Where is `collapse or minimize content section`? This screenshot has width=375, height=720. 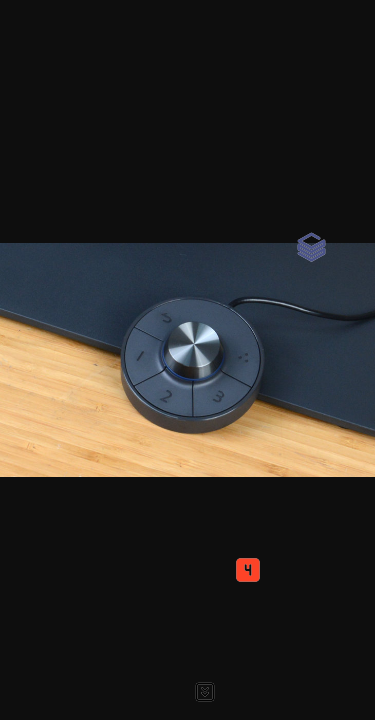
collapse or minimize content section is located at coordinates (205, 692).